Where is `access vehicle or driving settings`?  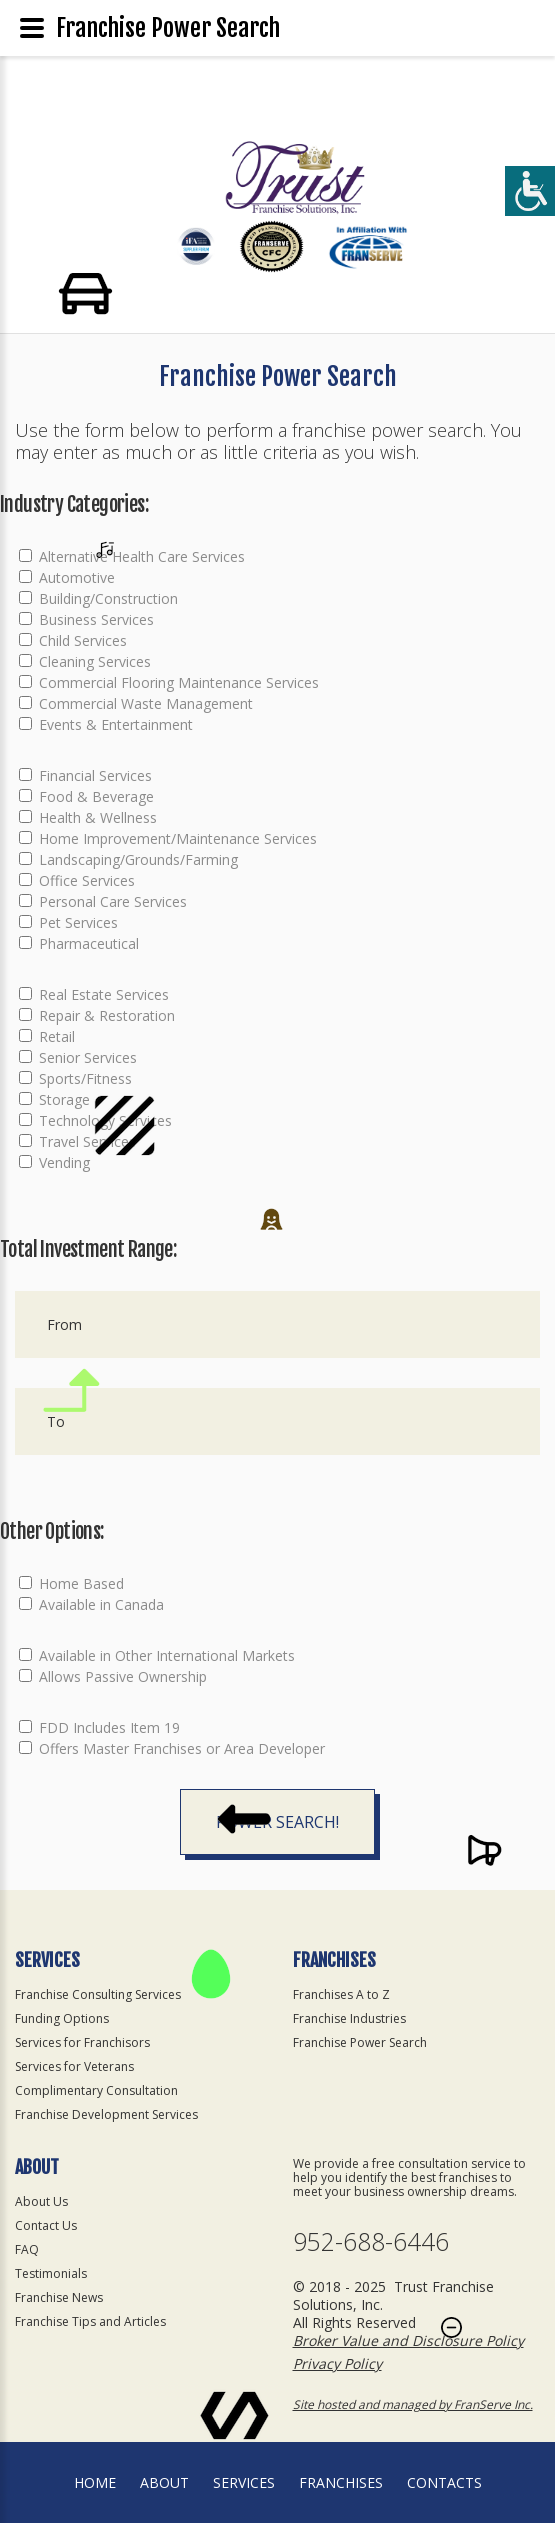
access vehicle or driving settings is located at coordinates (85, 294).